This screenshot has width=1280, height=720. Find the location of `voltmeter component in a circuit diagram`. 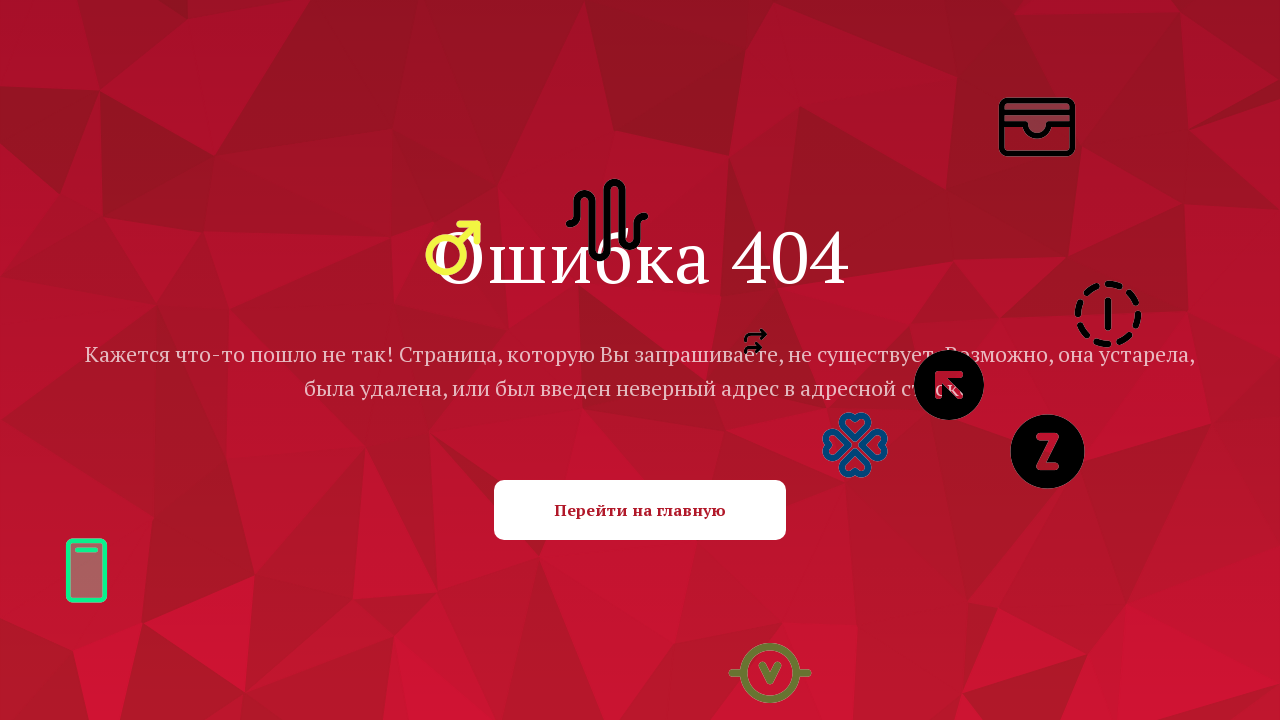

voltmeter component in a circuit diagram is located at coordinates (770, 673).